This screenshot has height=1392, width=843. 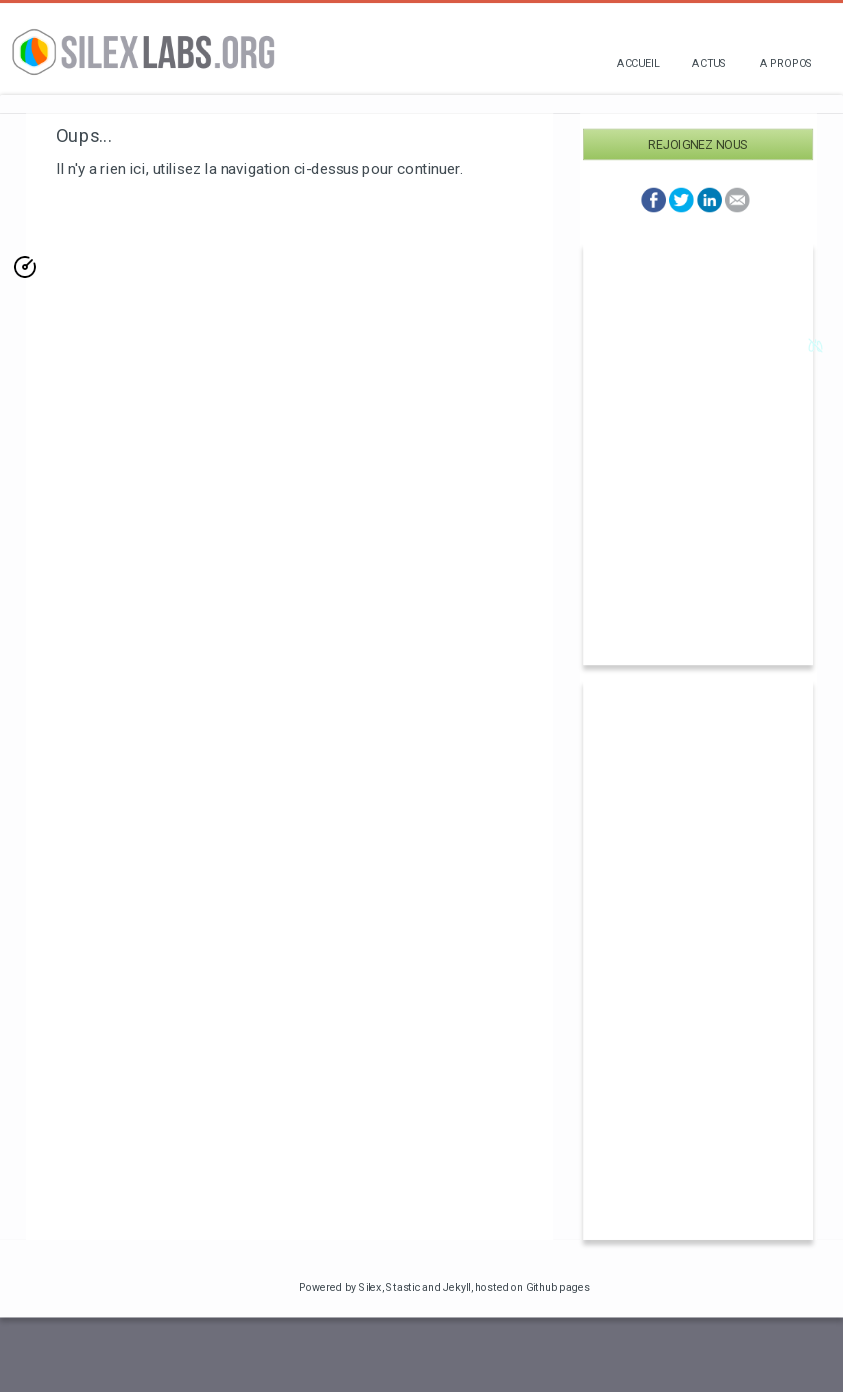 What do you see at coordinates (815, 345) in the screenshot?
I see `indicates respiratory function disabled or unavailable` at bounding box center [815, 345].